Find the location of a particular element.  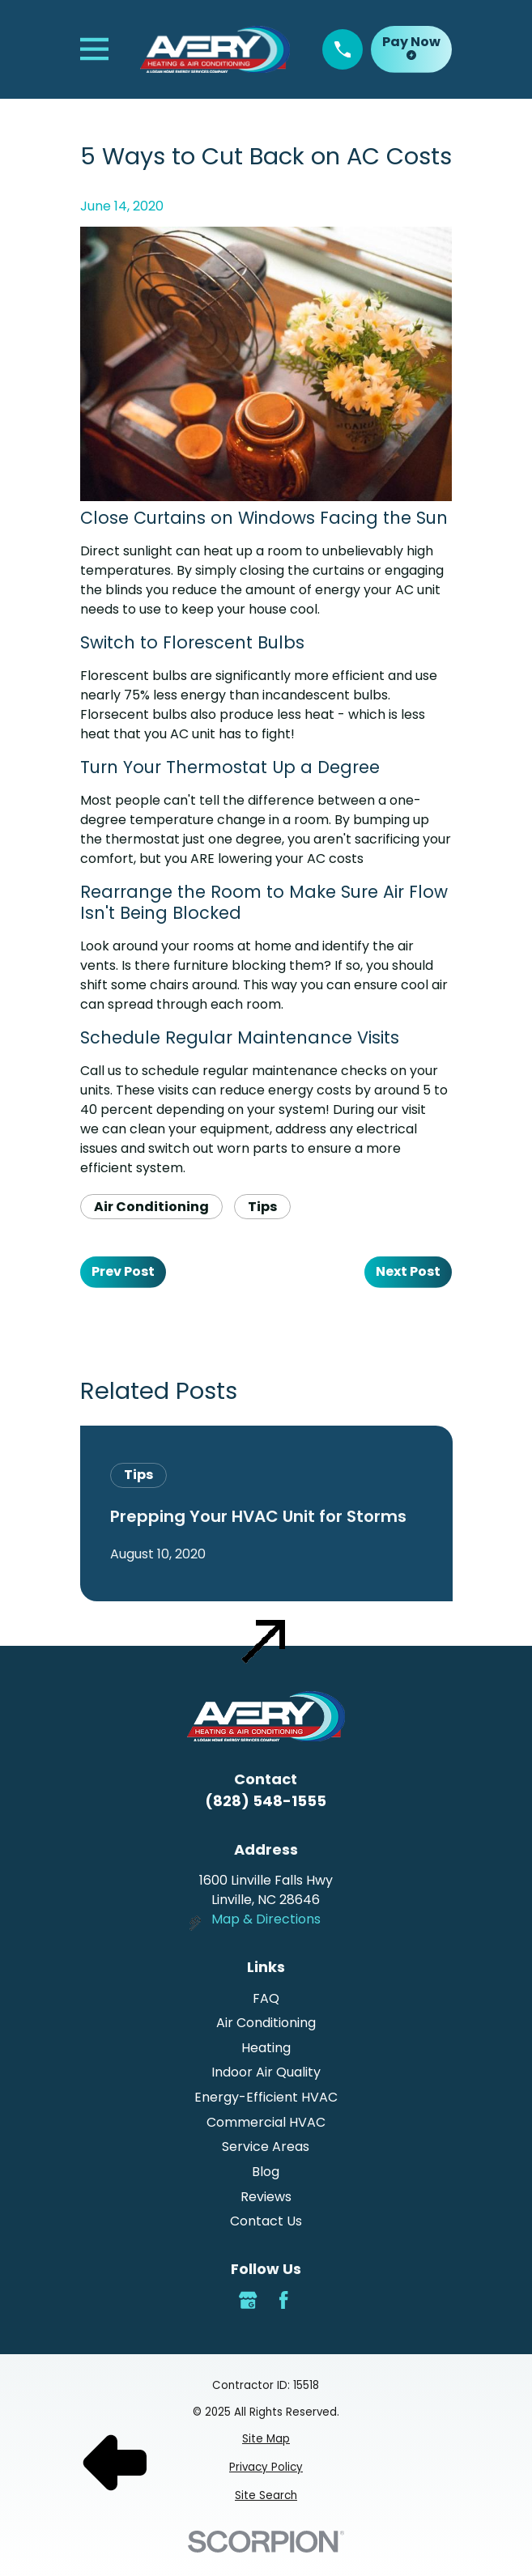

go back to the previous screen is located at coordinates (114, 2463).